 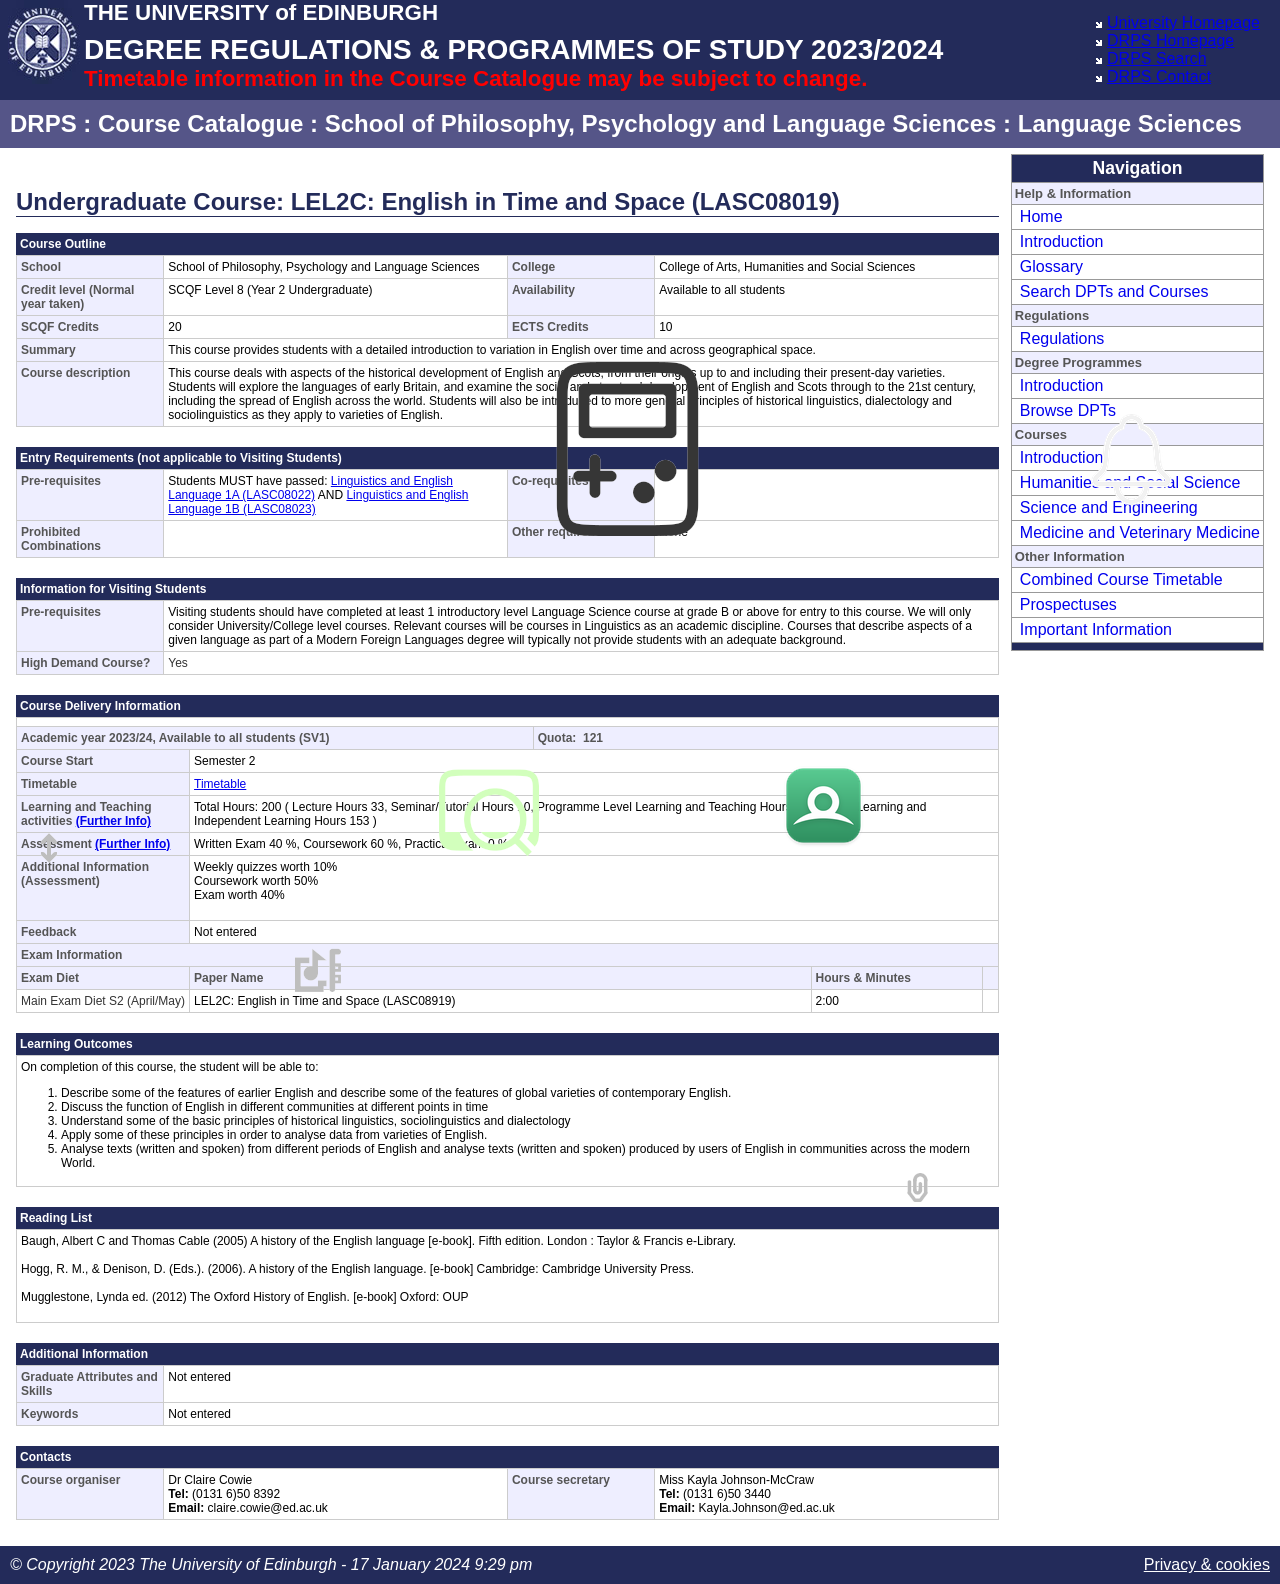 I want to click on flip object vertically, so click(x=49, y=848).